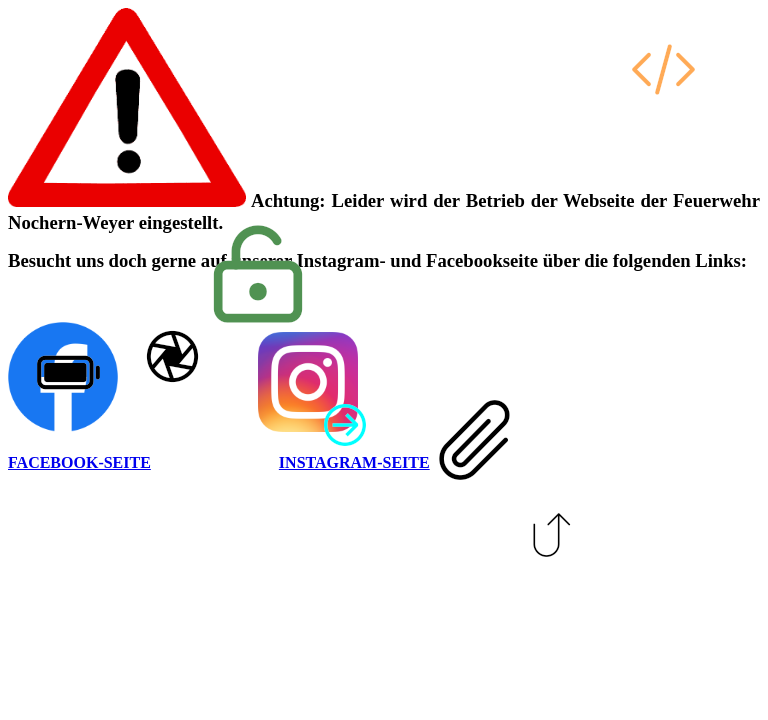 This screenshot has width=768, height=720. I want to click on indicates battery is fully charged, so click(68, 372).